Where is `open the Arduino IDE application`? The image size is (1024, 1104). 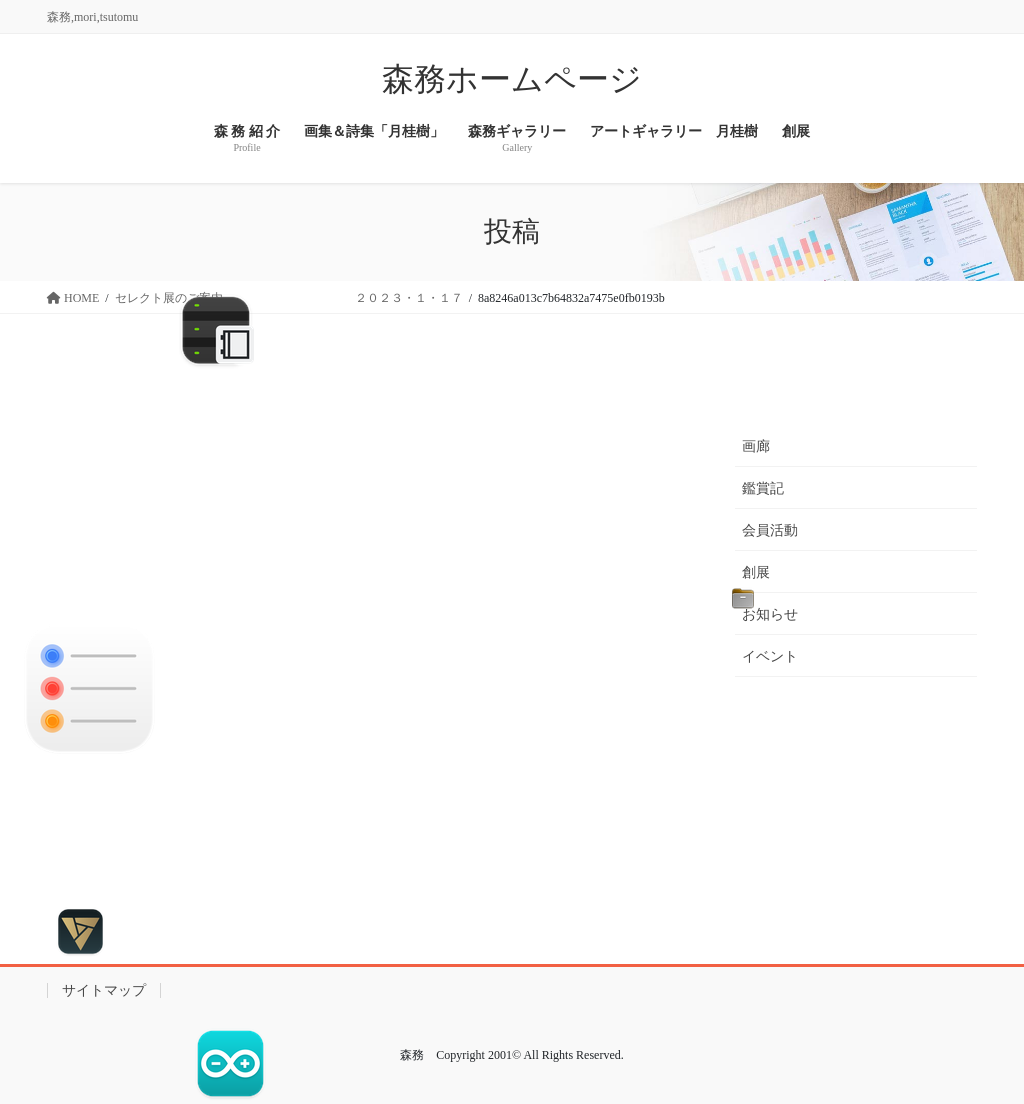 open the Arduino IDE application is located at coordinates (230, 1063).